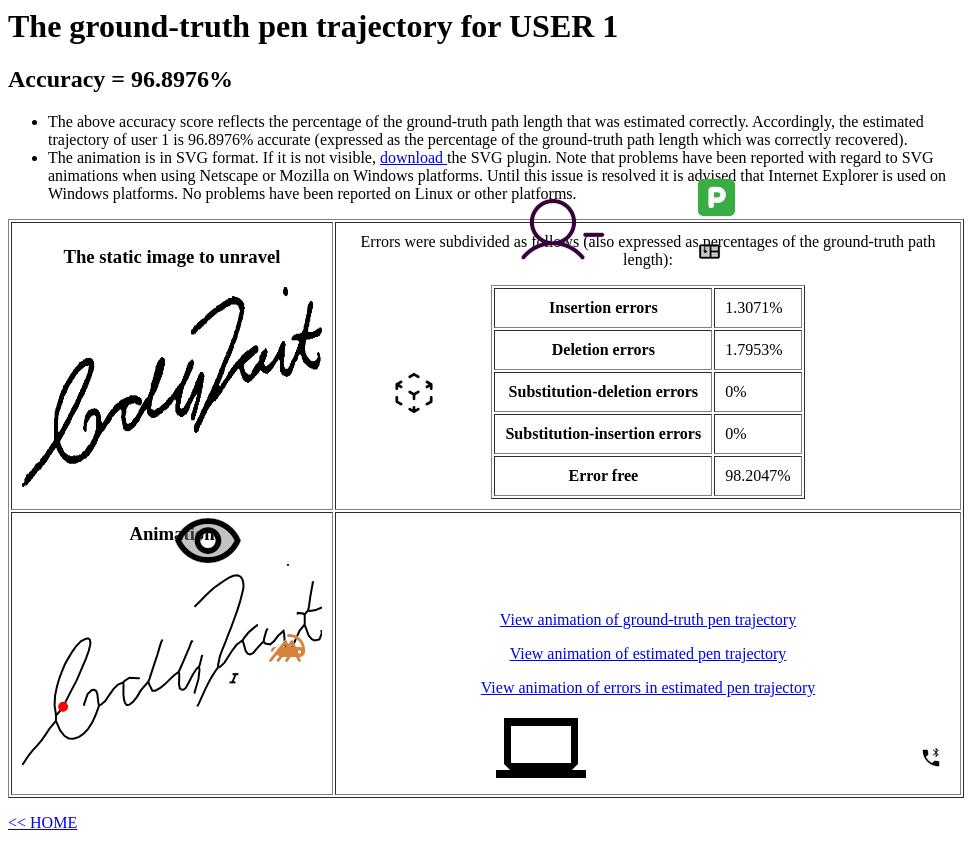  Describe the element at coordinates (234, 679) in the screenshot. I see `apply italic formatting to selected text` at that location.